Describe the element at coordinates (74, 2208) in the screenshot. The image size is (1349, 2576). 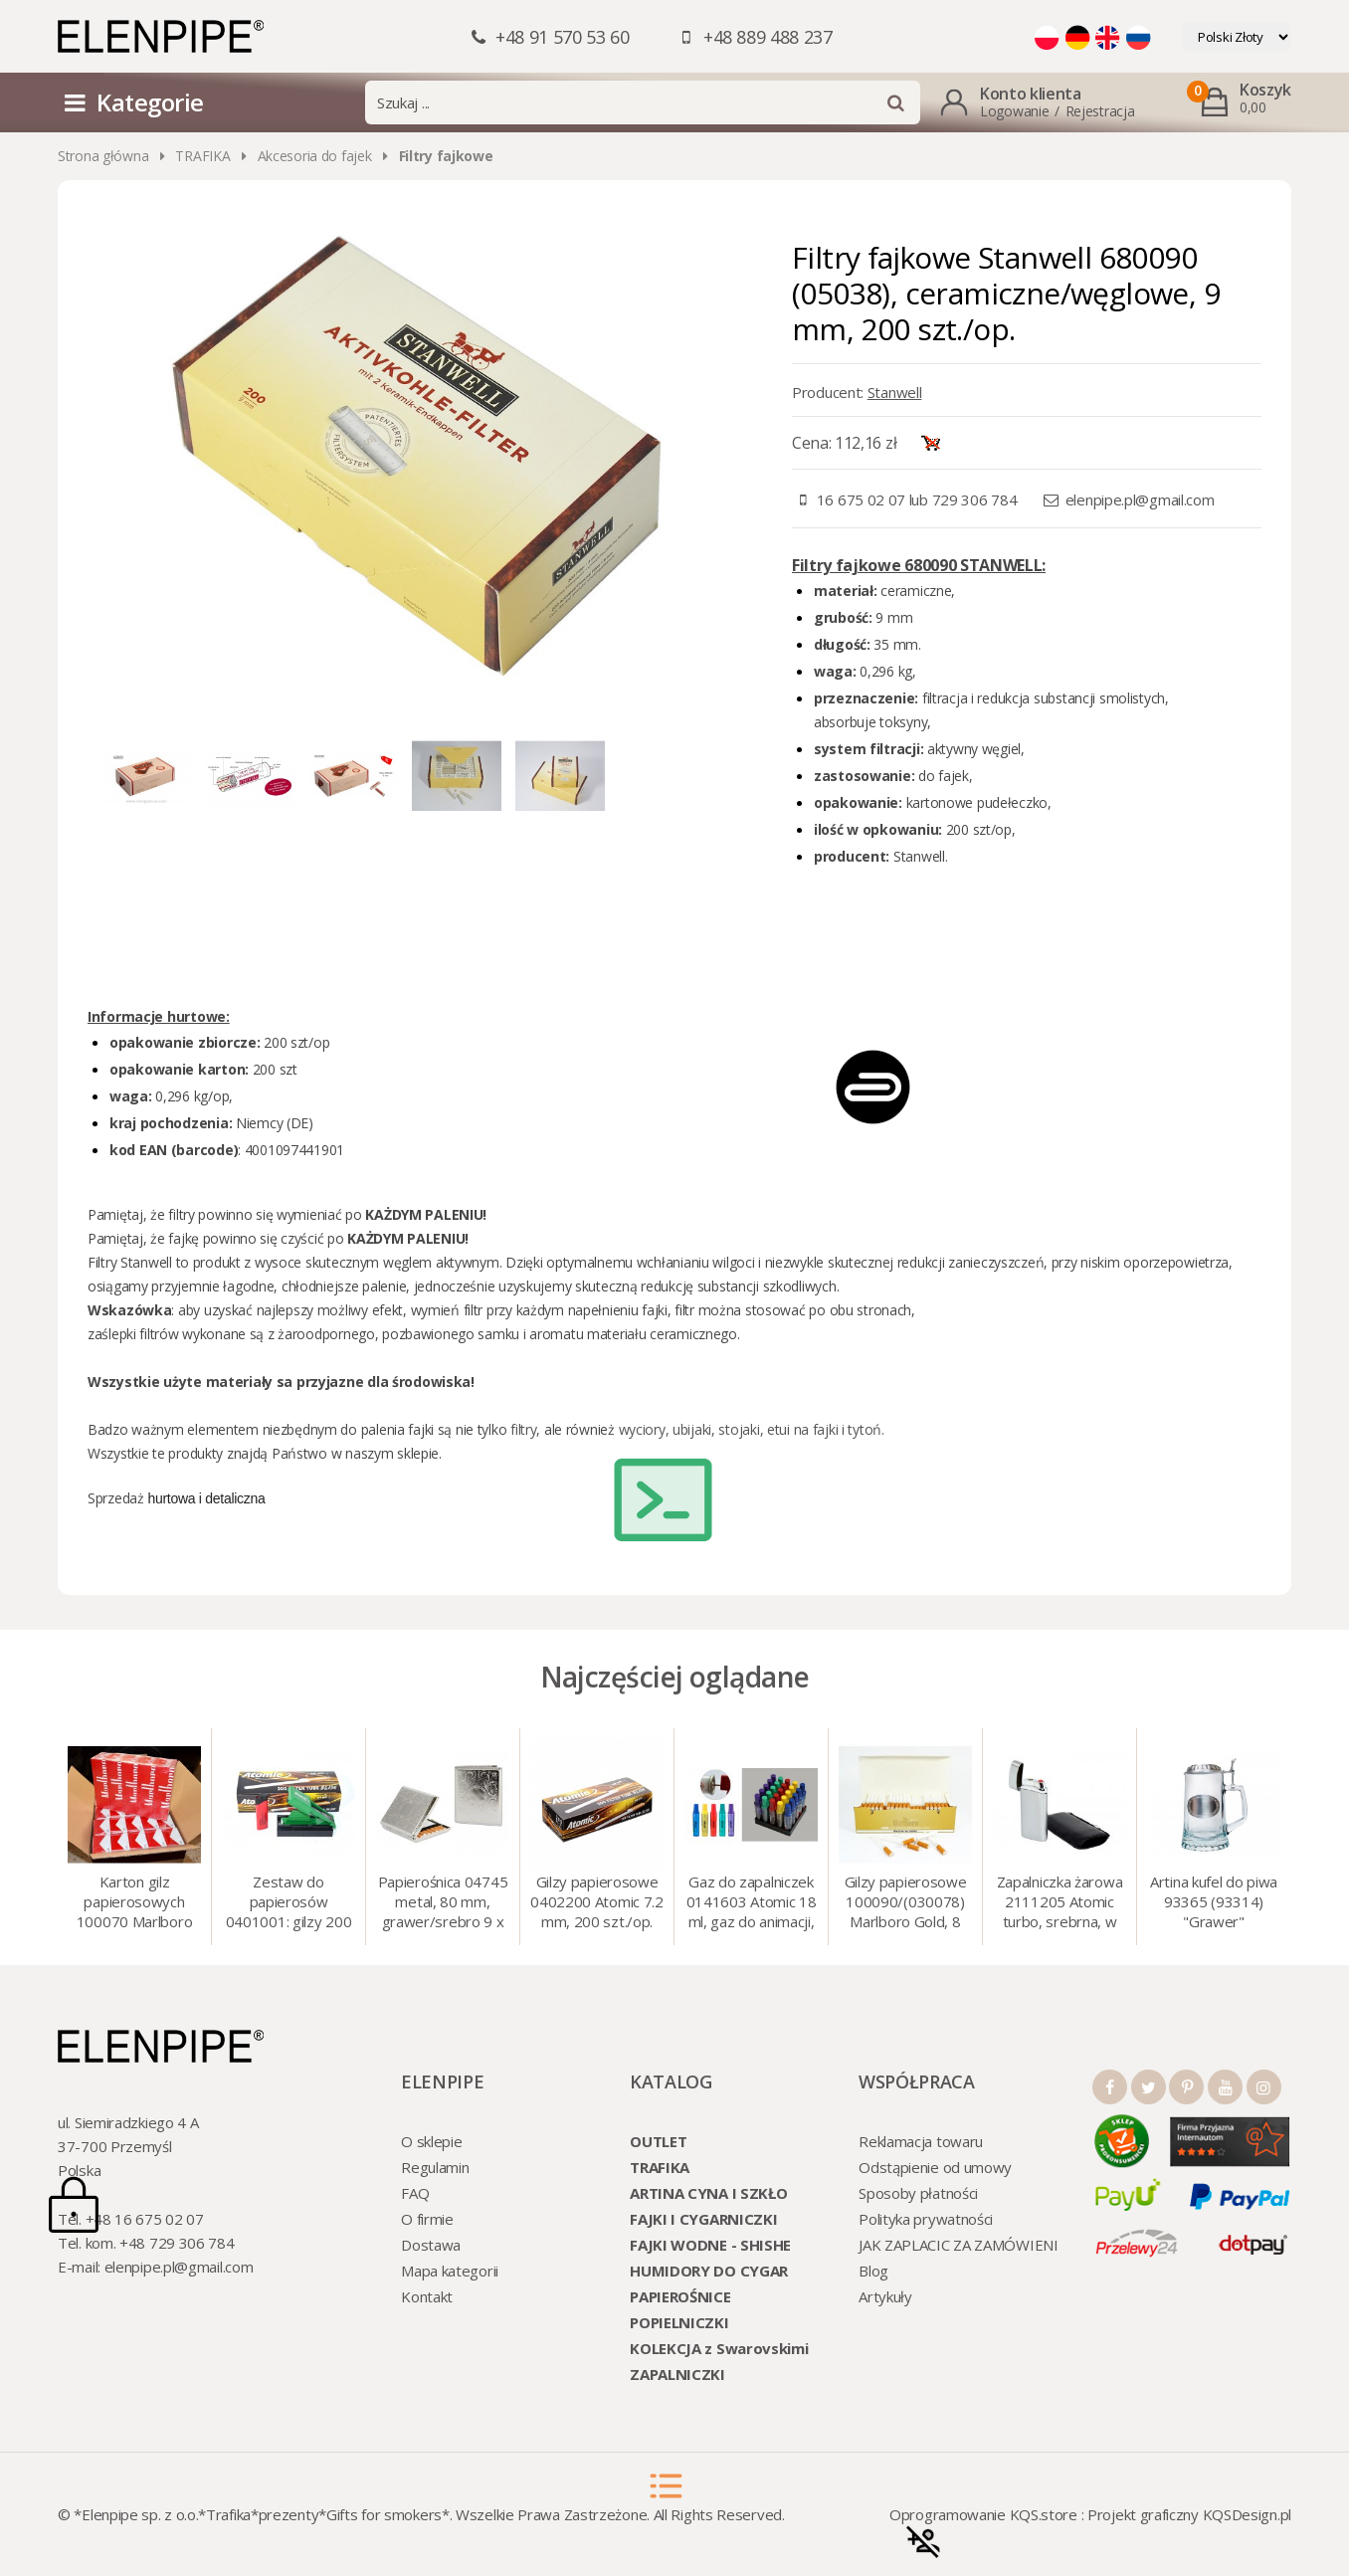
I see `indicates a locked or secured item` at that location.